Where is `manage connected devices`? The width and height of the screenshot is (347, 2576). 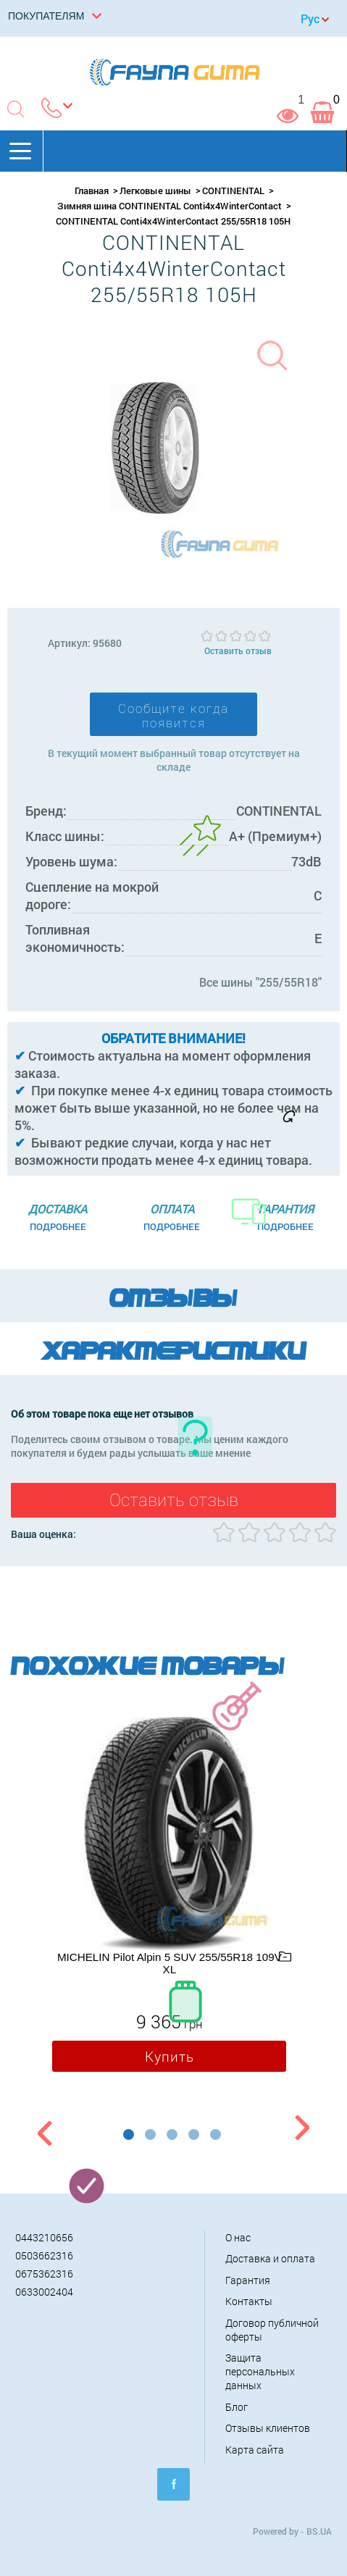
manage connected devices is located at coordinates (248, 1211).